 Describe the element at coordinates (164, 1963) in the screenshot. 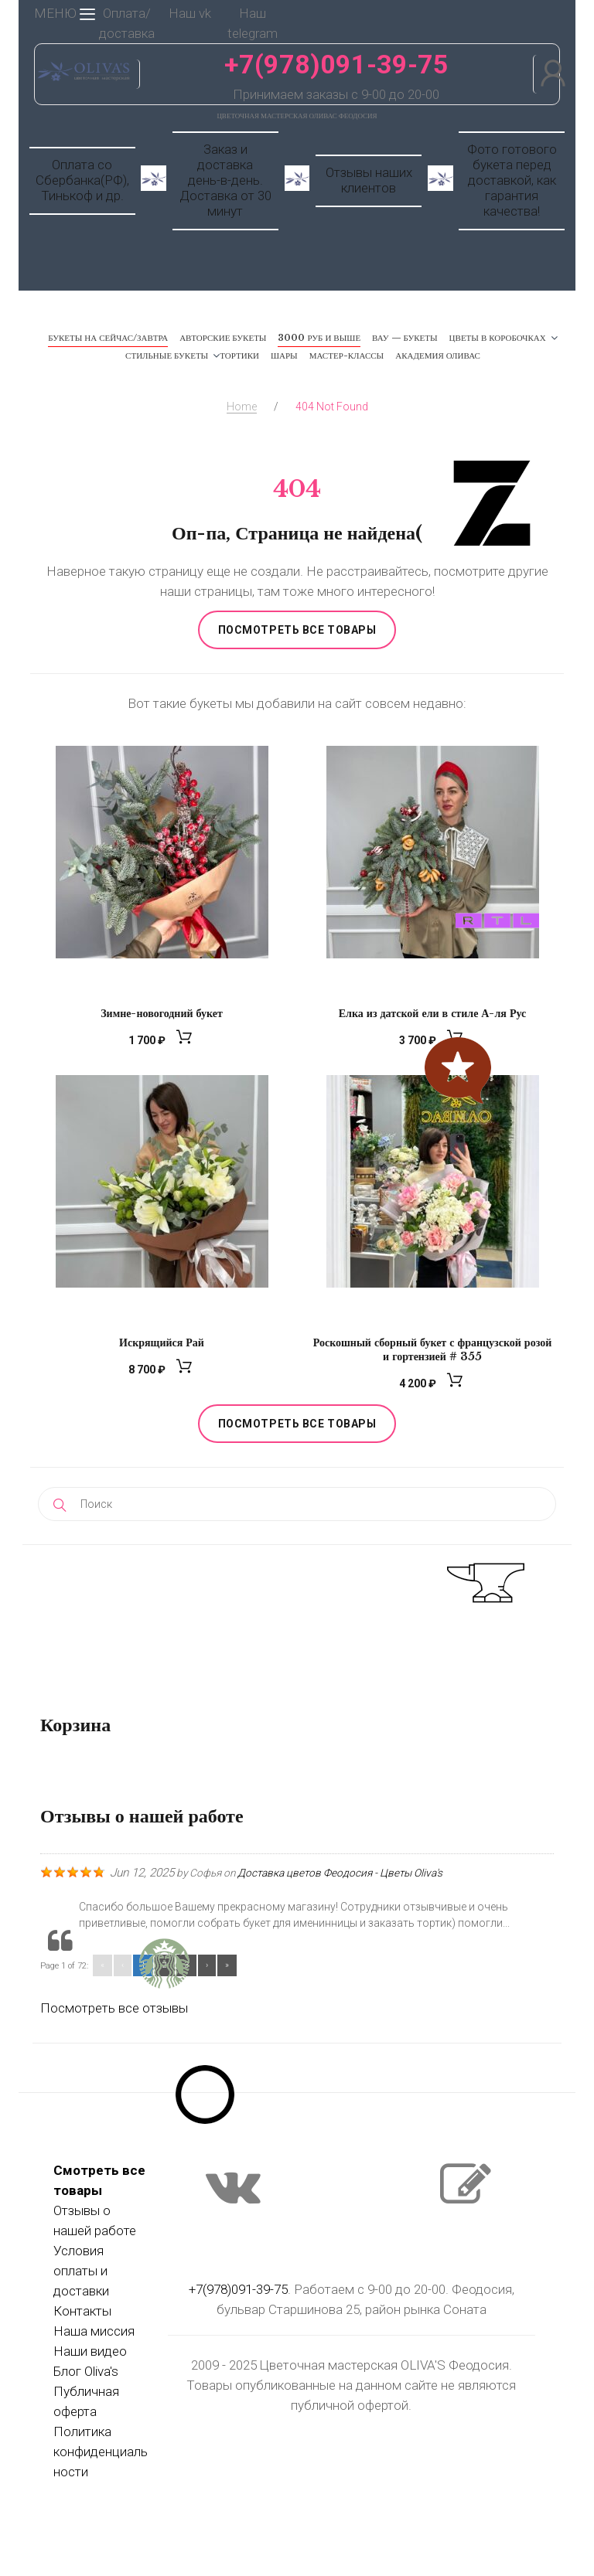

I see `open the Starbucks app` at that location.